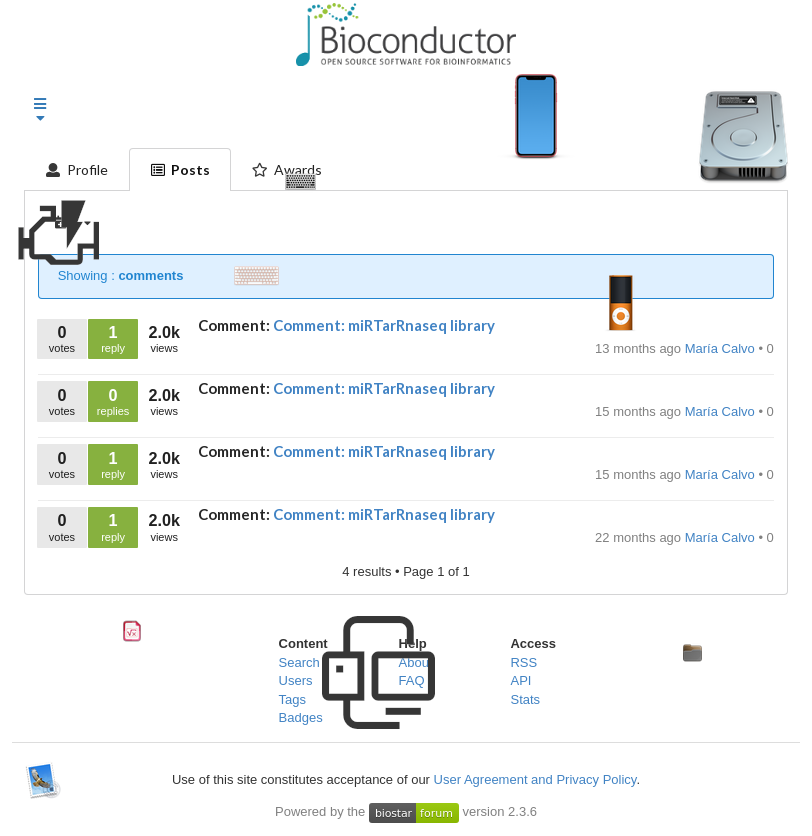  I want to click on manage connected devices and peripherals, so click(378, 672).